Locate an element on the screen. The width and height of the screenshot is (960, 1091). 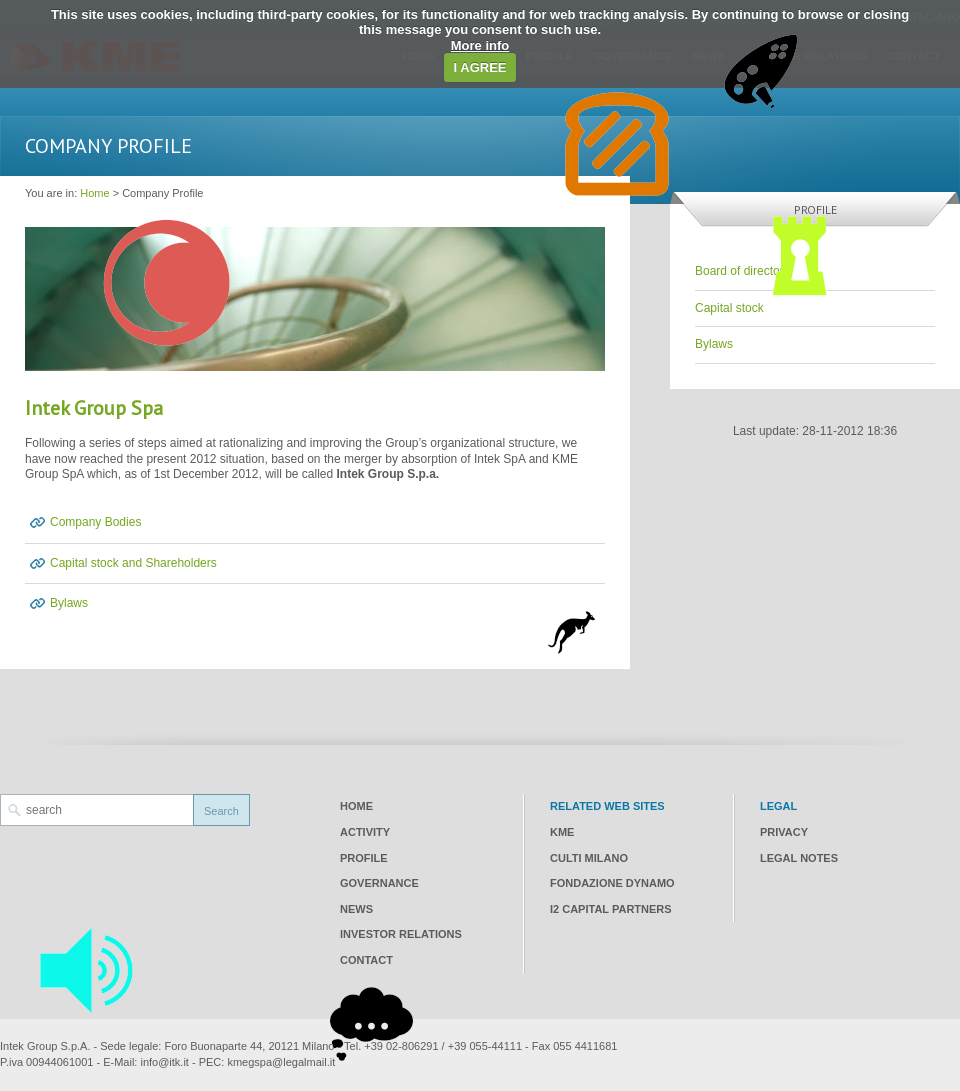
toggle dark mode or night theme is located at coordinates (167, 282).